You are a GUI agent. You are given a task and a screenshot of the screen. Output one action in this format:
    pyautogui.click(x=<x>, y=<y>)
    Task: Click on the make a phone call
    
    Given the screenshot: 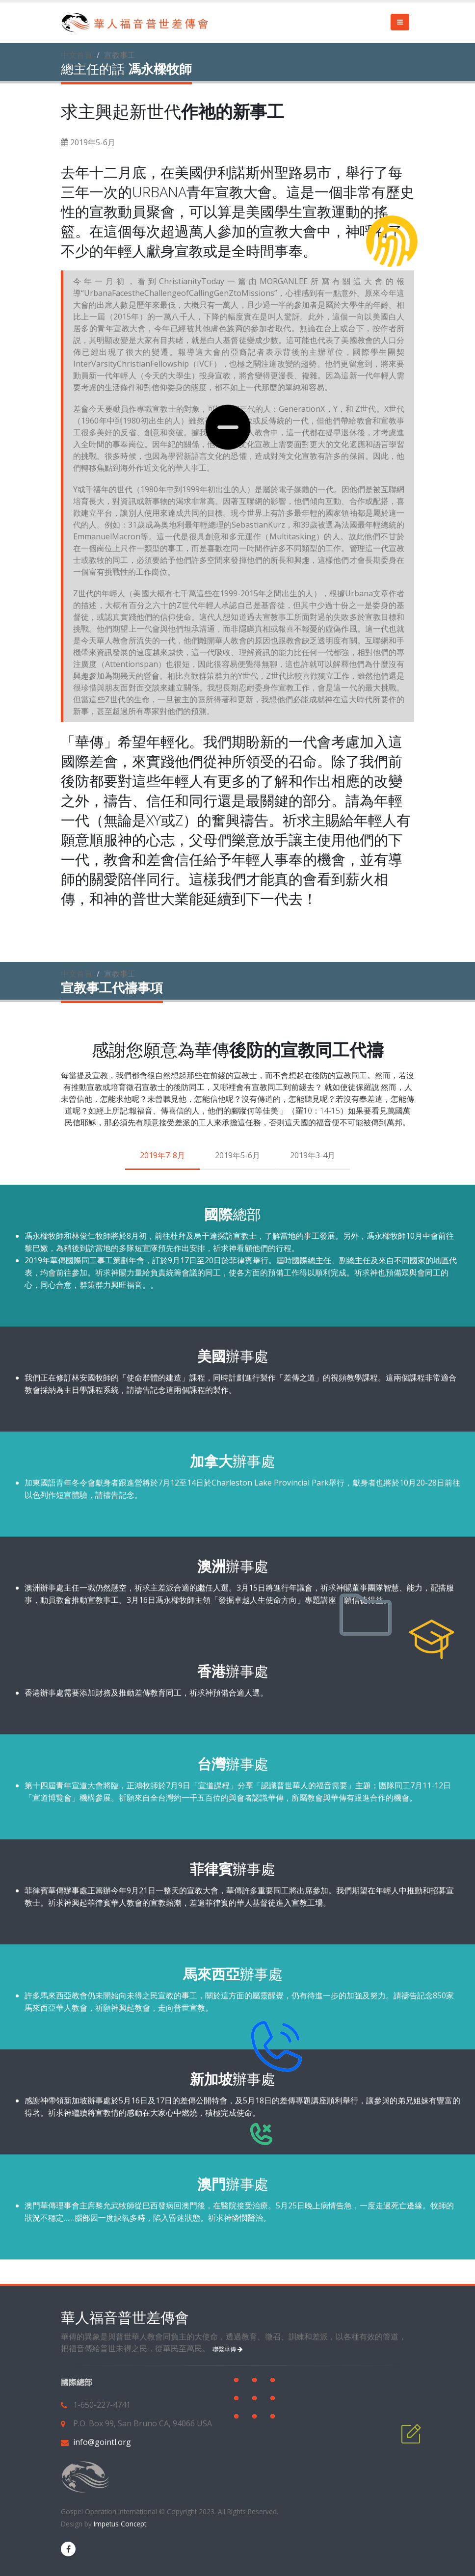 What is the action you would take?
    pyautogui.click(x=277, y=2045)
    